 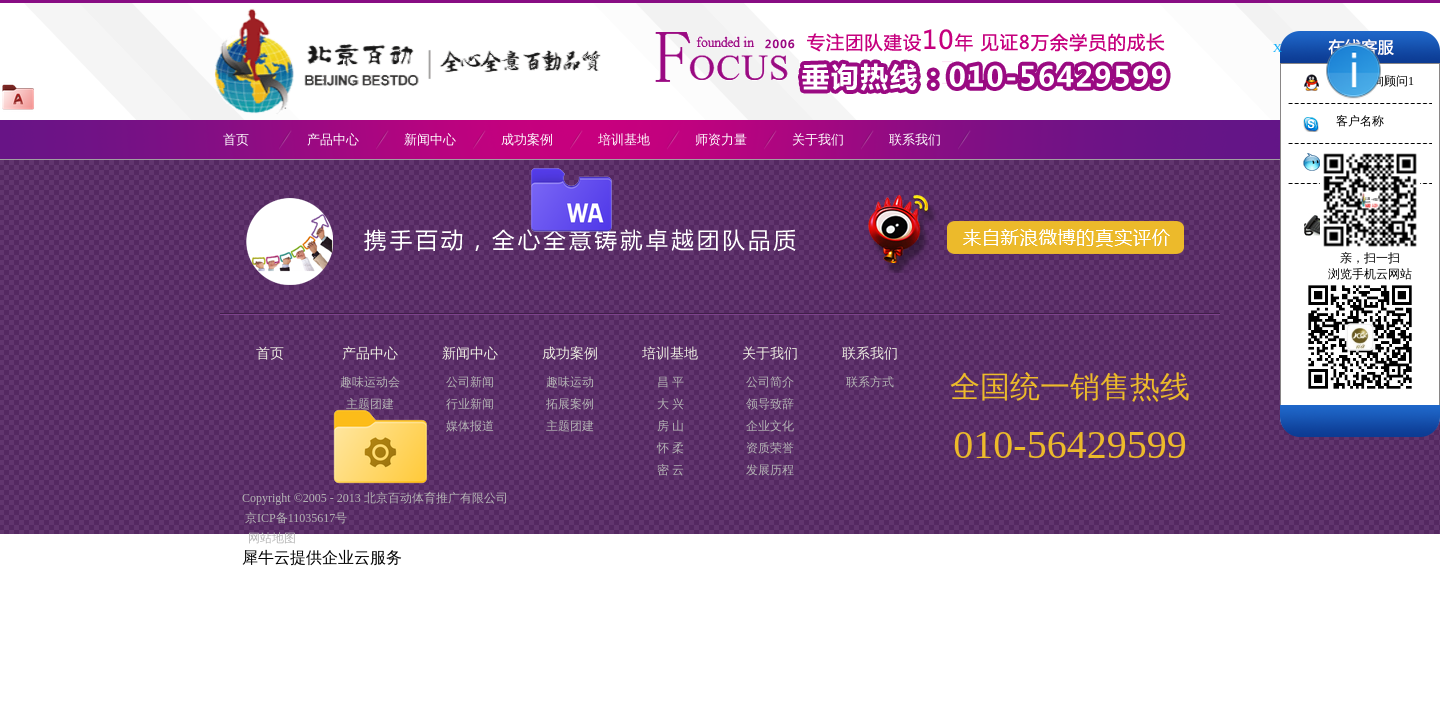 What do you see at coordinates (1353, 70) in the screenshot?
I see `indicates informational message or tip` at bounding box center [1353, 70].